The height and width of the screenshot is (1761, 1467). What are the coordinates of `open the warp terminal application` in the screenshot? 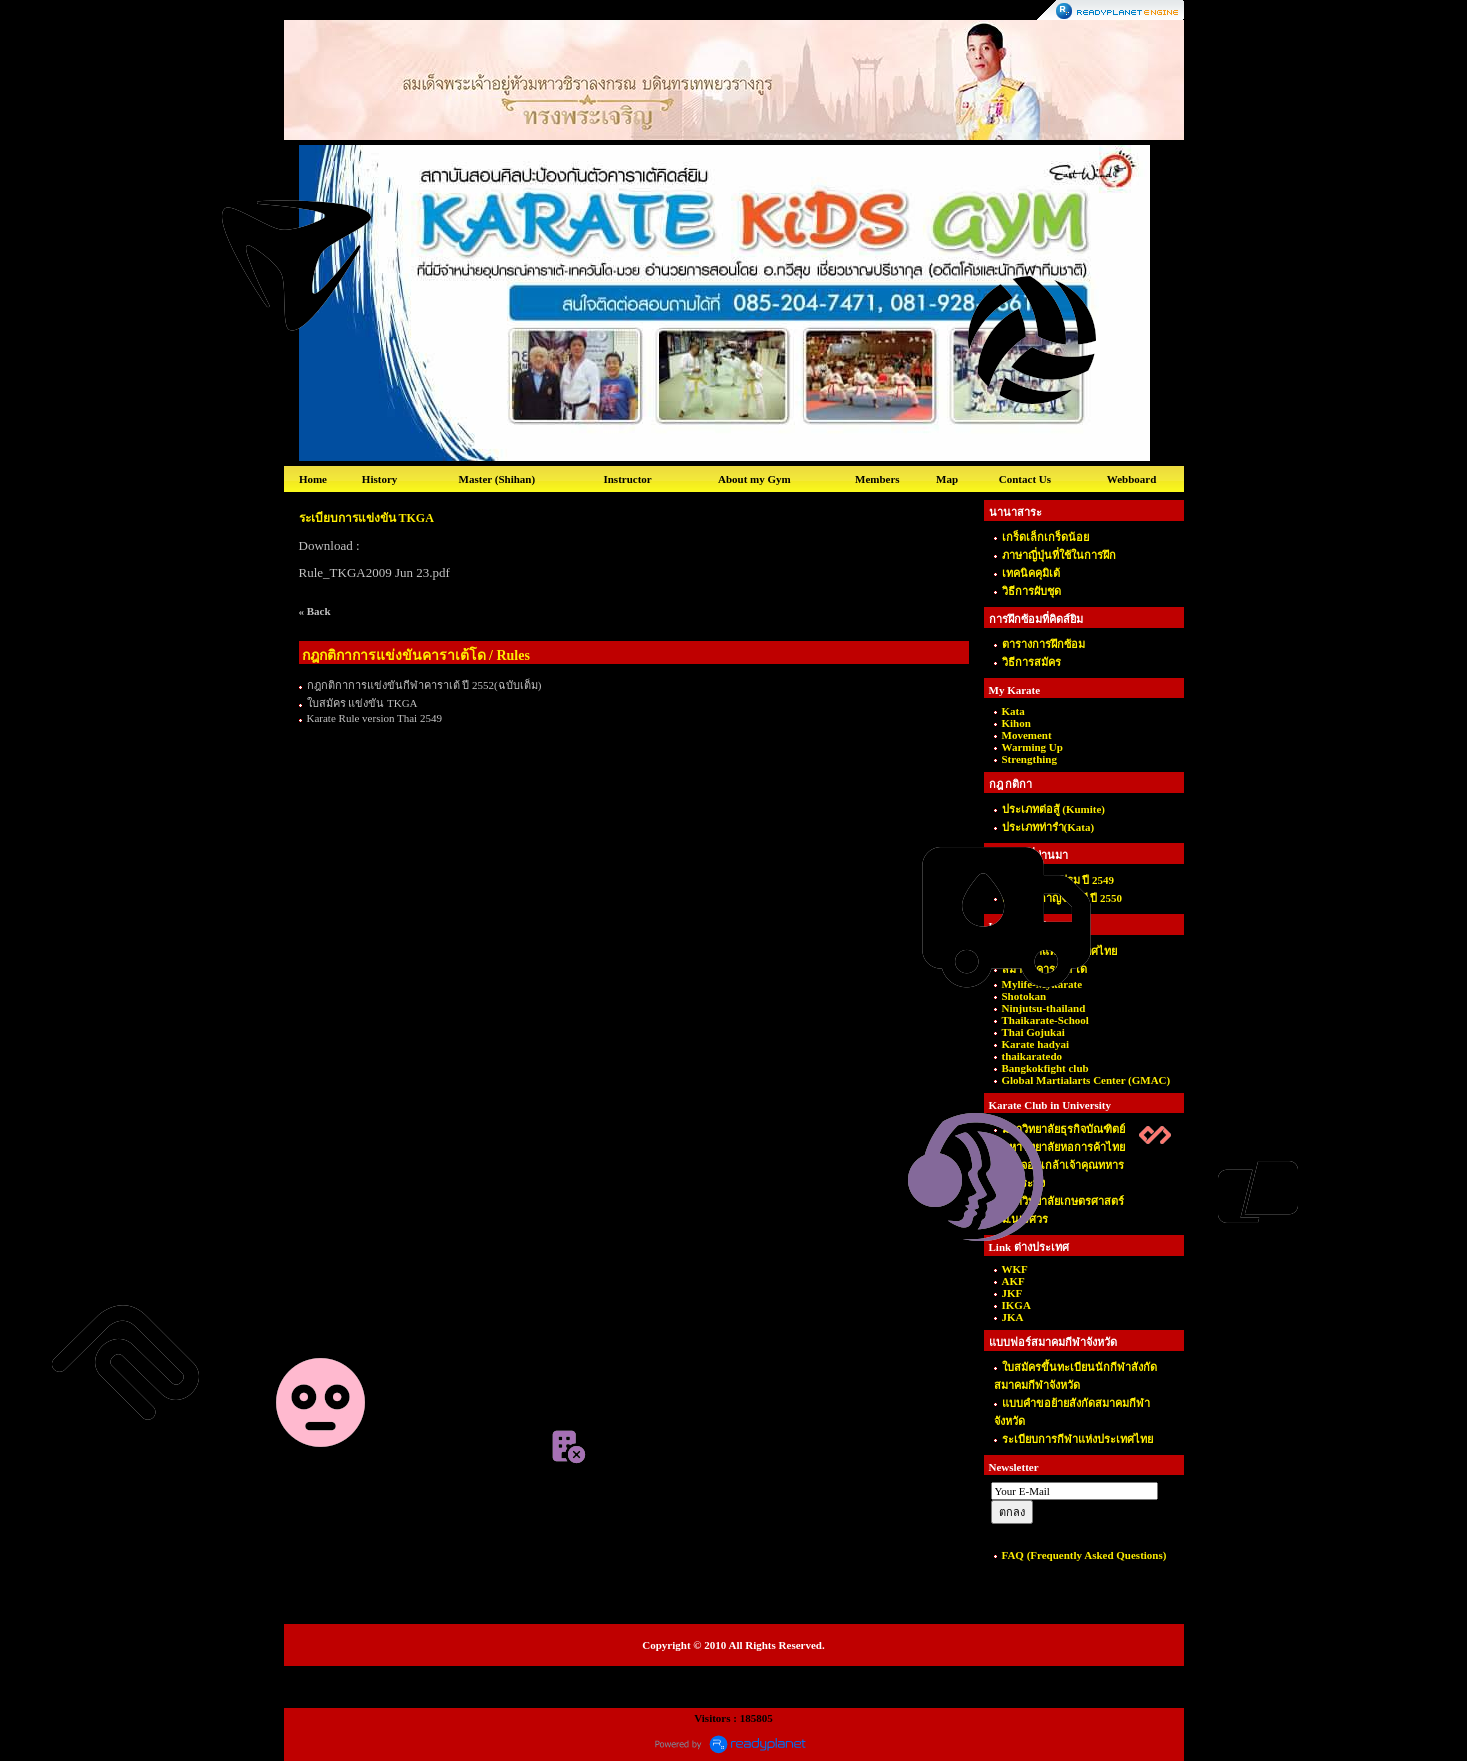 It's located at (1258, 1192).